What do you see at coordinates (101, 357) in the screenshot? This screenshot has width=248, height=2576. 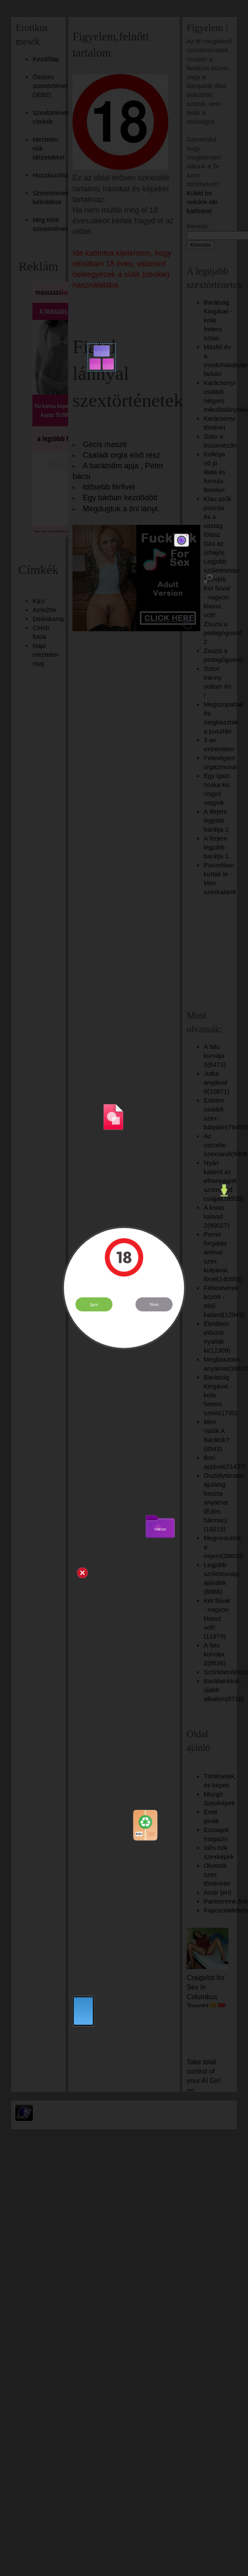 I see `select all items in the current view` at bounding box center [101, 357].